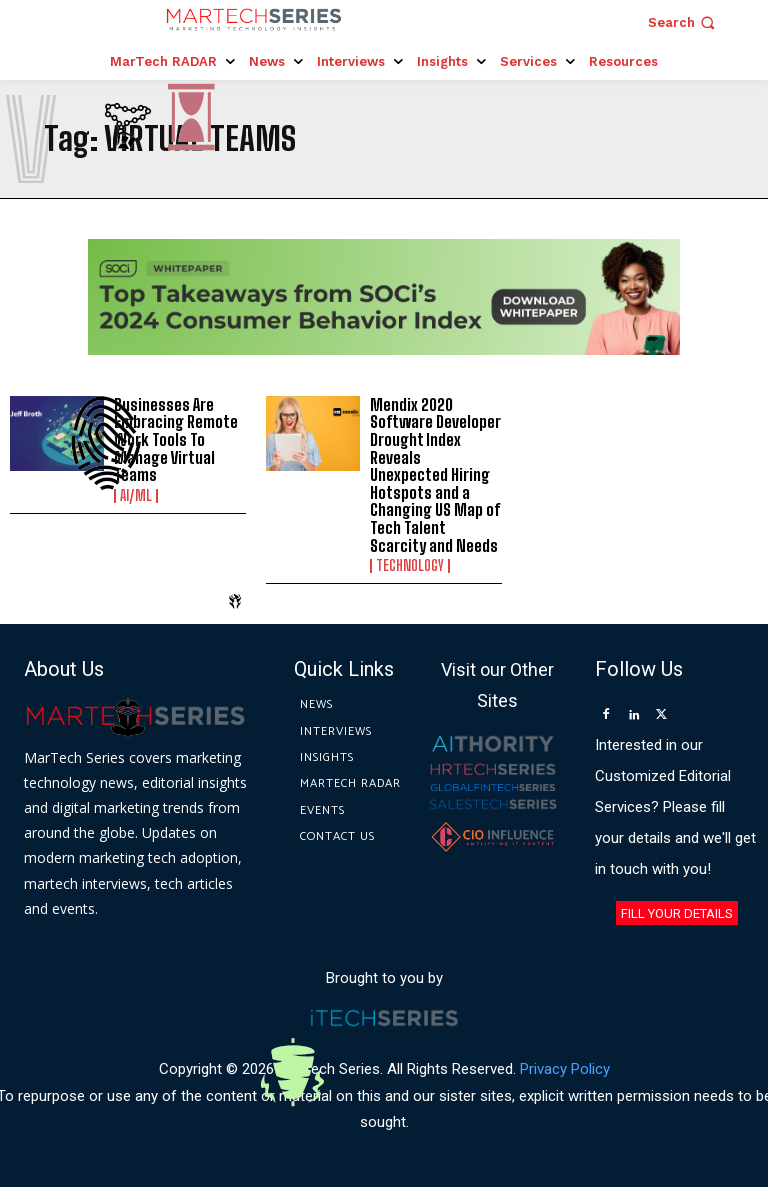 Image resolution: width=768 pixels, height=1187 pixels. I want to click on view equipped jewelry or accessories, so click(128, 126).